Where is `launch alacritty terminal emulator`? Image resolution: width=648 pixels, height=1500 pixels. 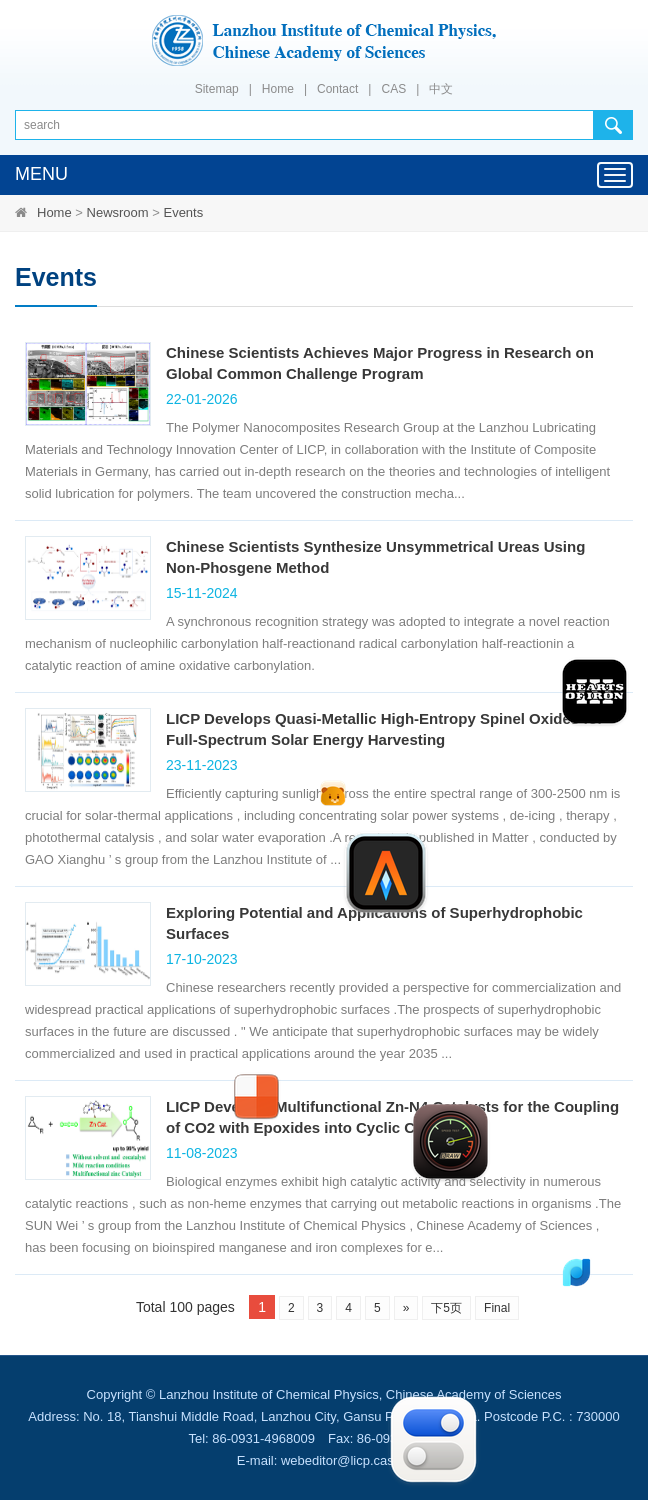 launch alacritty terminal emulator is located at coordinates (386, 873).